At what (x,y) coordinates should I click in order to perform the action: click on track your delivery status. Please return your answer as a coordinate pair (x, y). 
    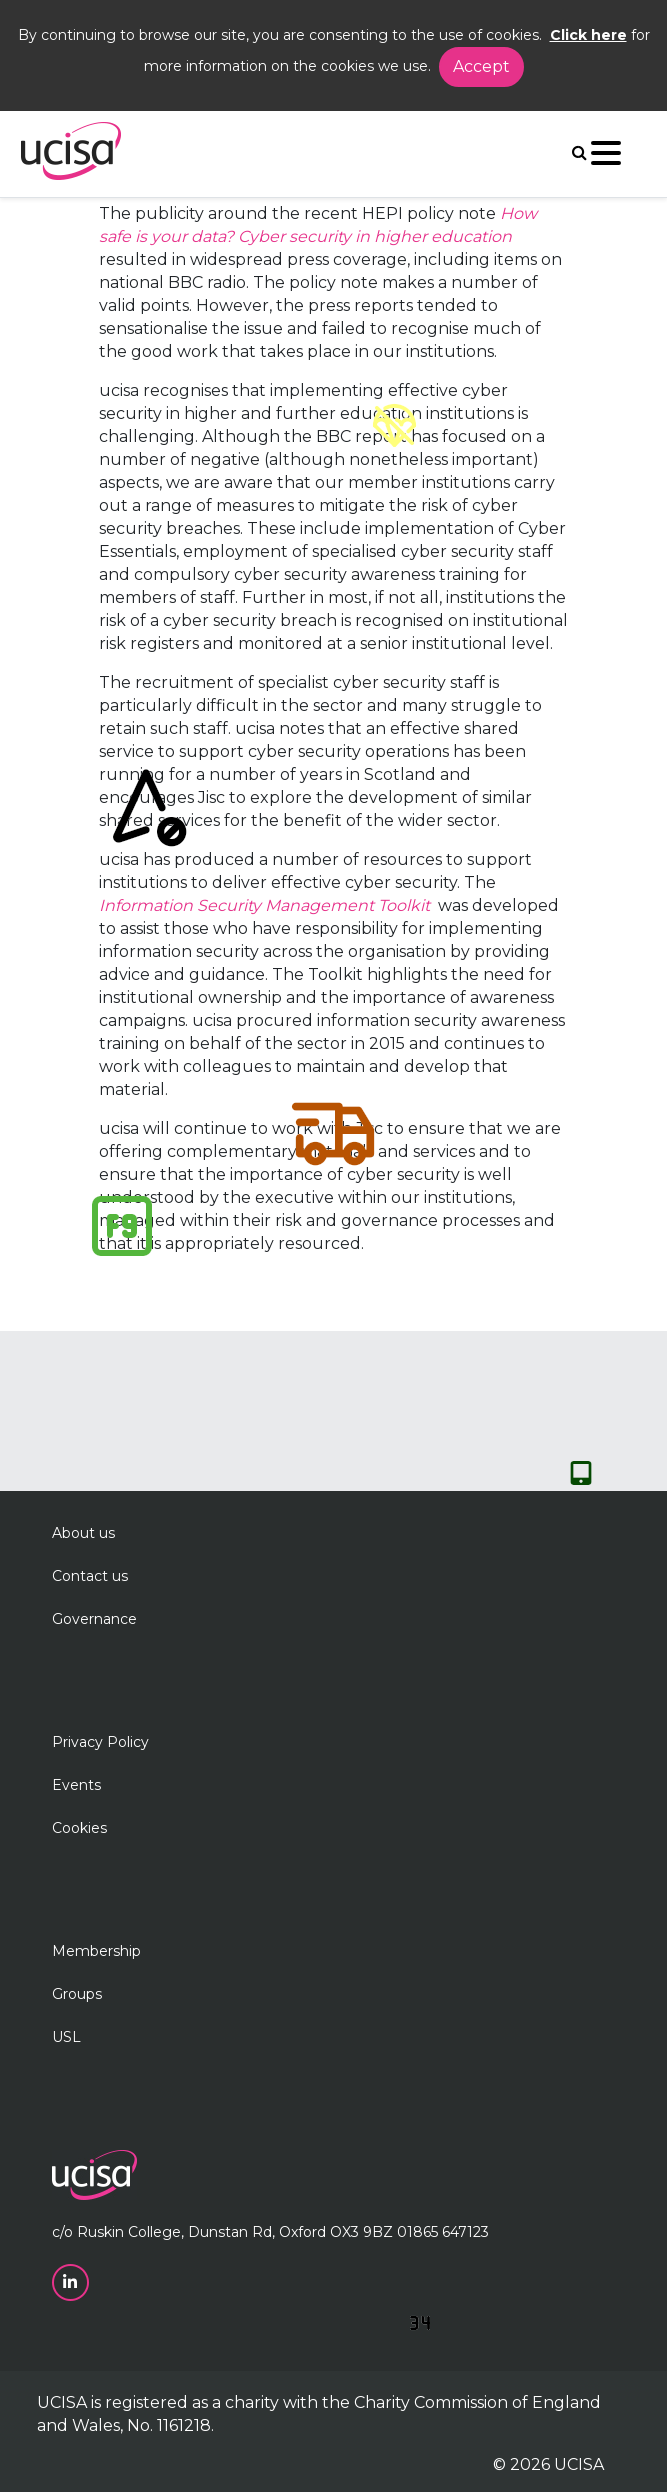
    Looking at the image, I should click on (335, 1134).